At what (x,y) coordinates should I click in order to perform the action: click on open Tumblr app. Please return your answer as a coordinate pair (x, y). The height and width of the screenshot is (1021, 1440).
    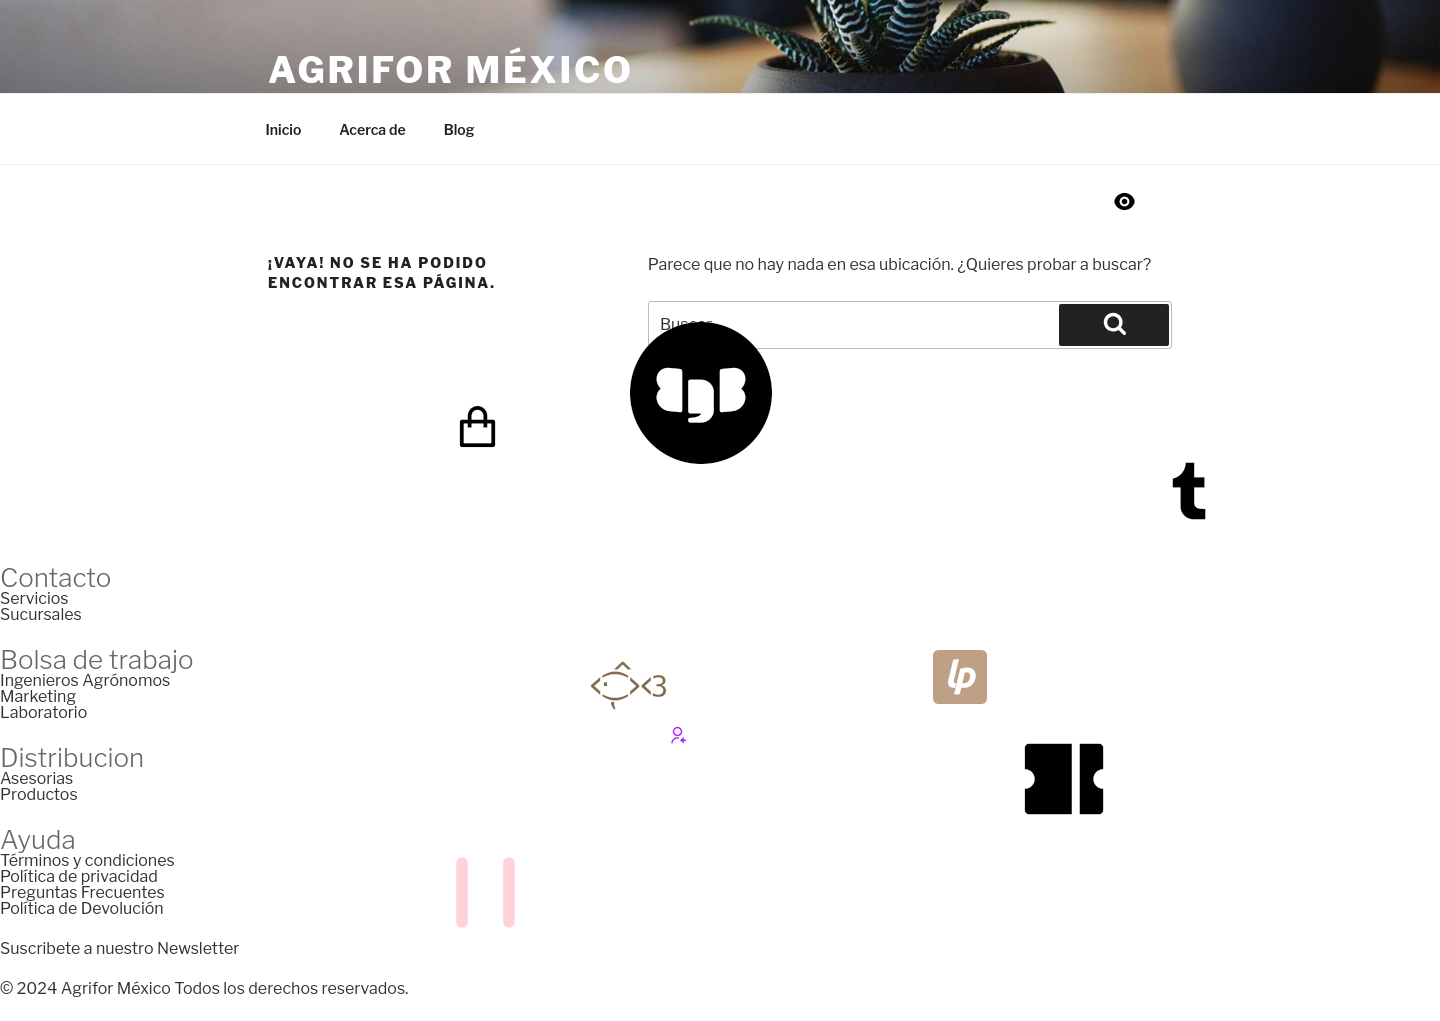
    Looking at the image, I should click on (1189, 491).